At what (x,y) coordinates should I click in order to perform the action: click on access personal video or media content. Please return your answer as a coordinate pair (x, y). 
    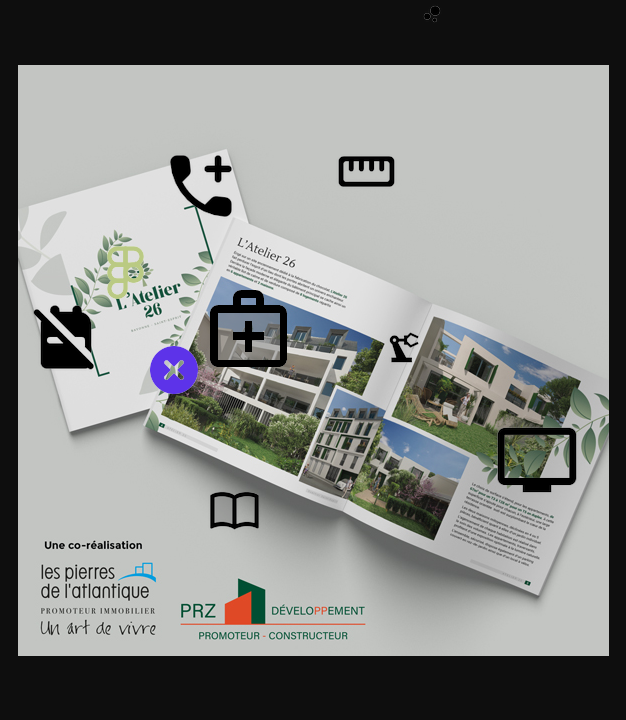
    Looking at the image, I should click on (537, 460).